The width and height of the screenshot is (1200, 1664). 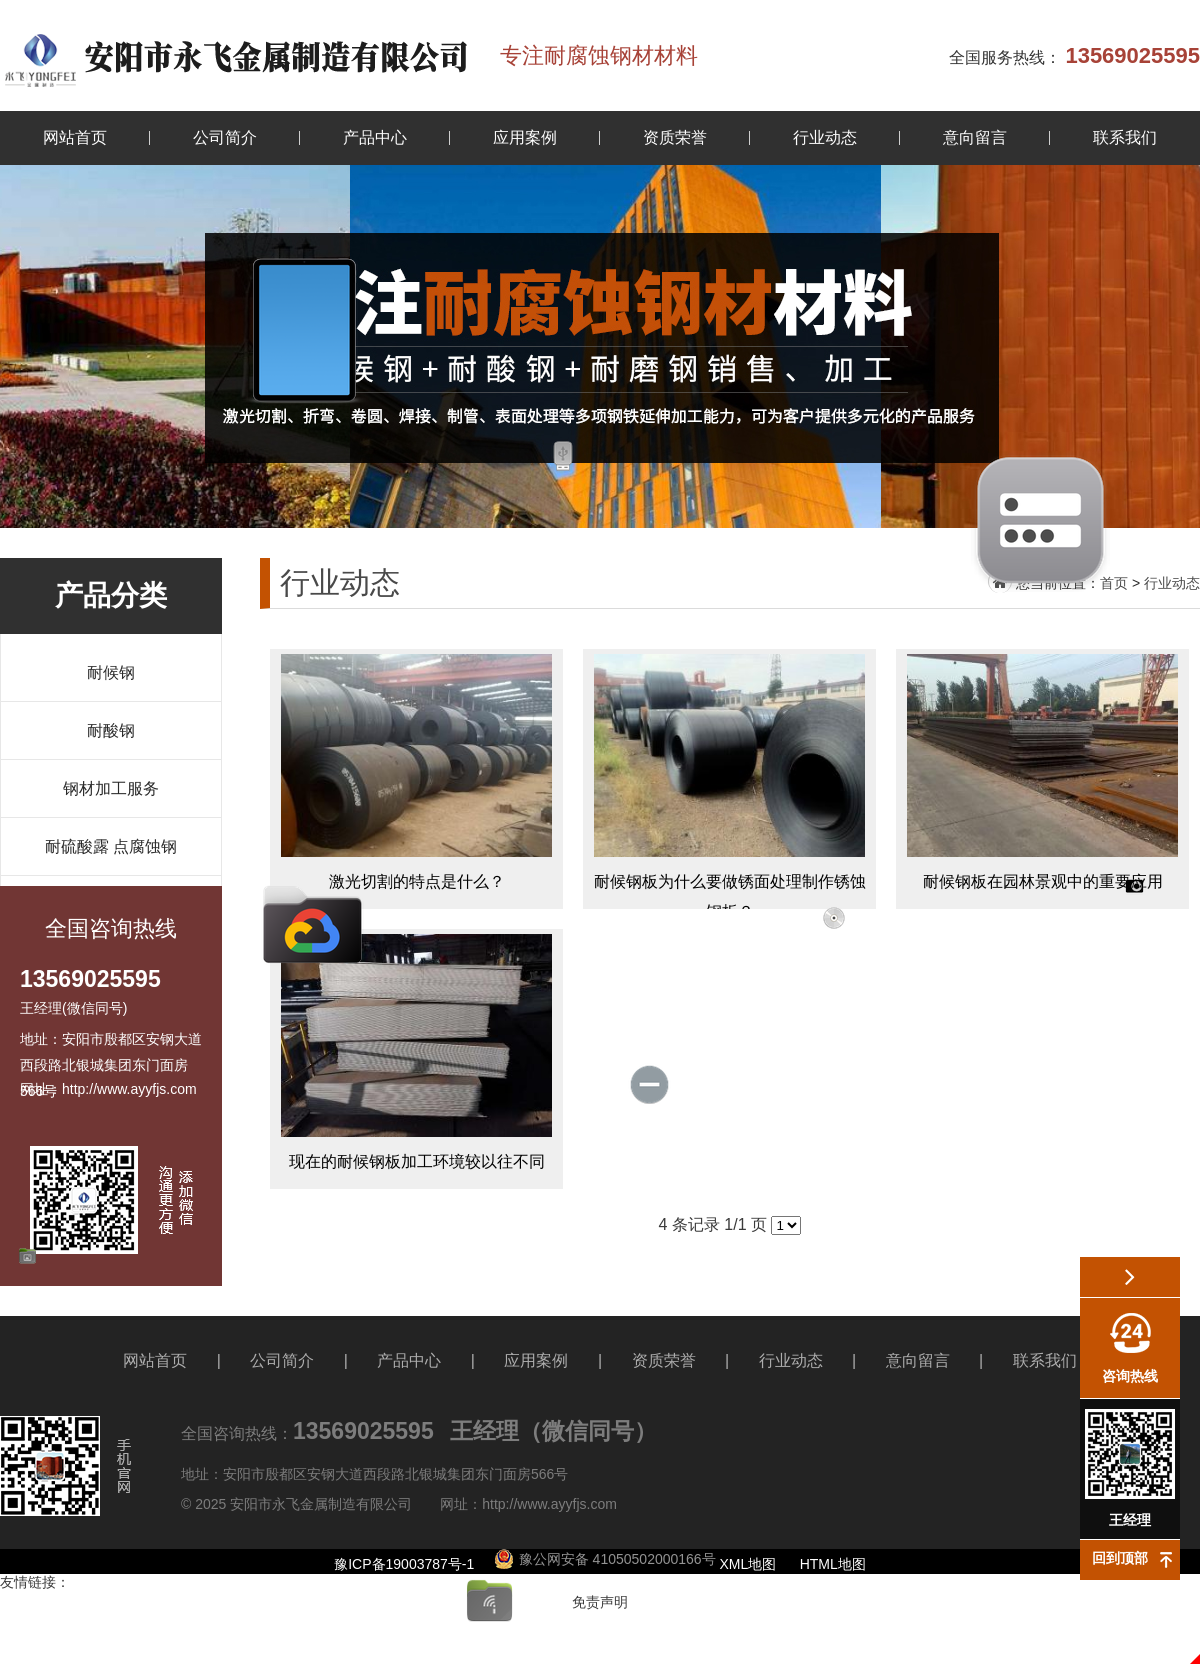 What do you see at coordinates (489, 1600) in the screenshot?
I see `open insync cloud sync folder` at bounding box center [489, 1600].